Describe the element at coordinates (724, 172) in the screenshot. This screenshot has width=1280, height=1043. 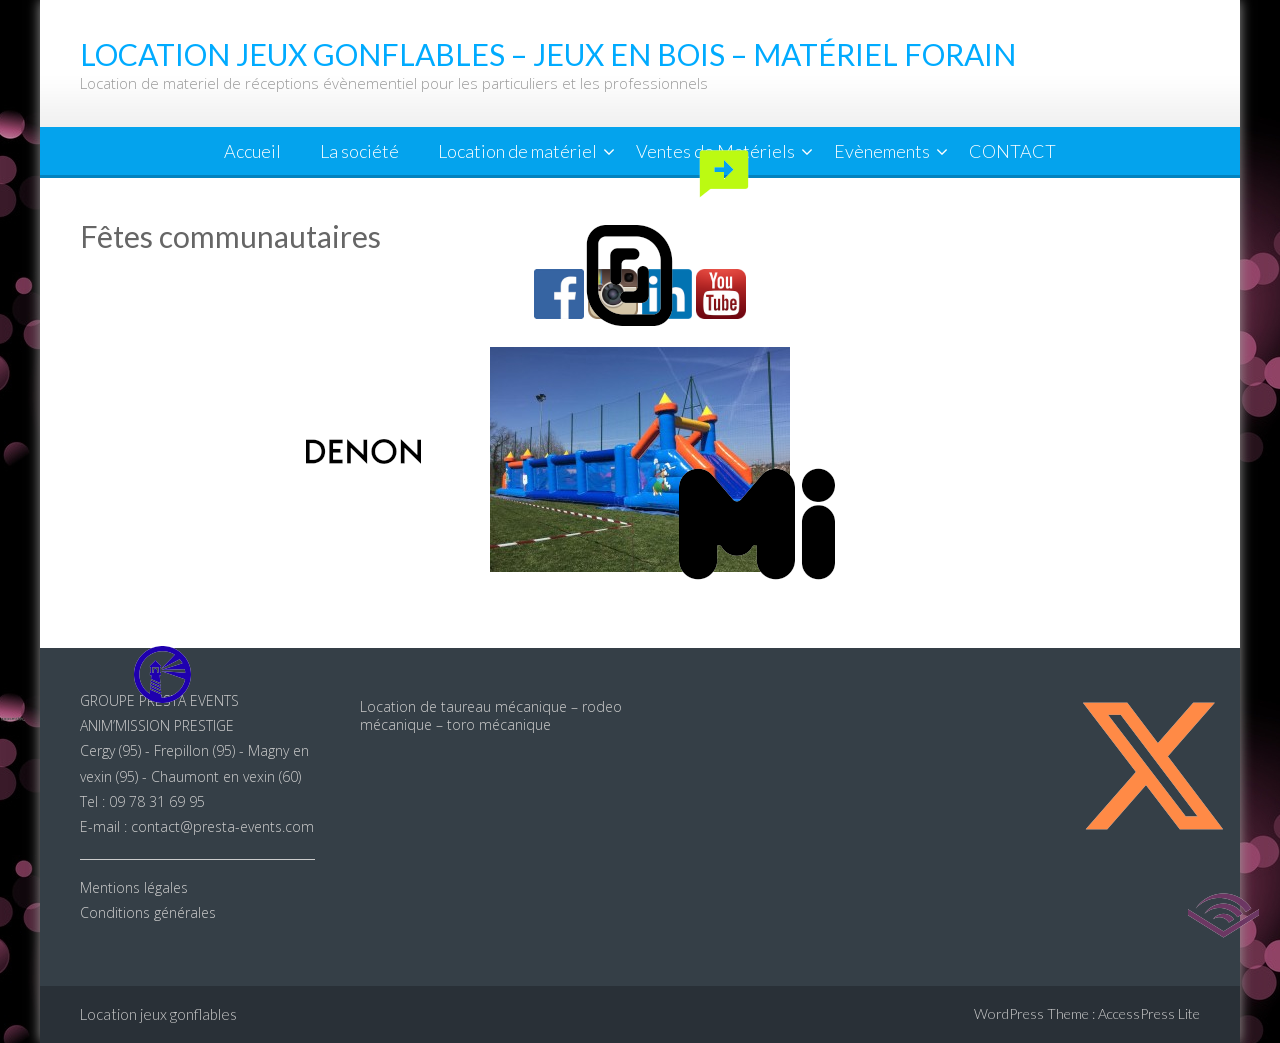
I see `forward a chat message` at that location.